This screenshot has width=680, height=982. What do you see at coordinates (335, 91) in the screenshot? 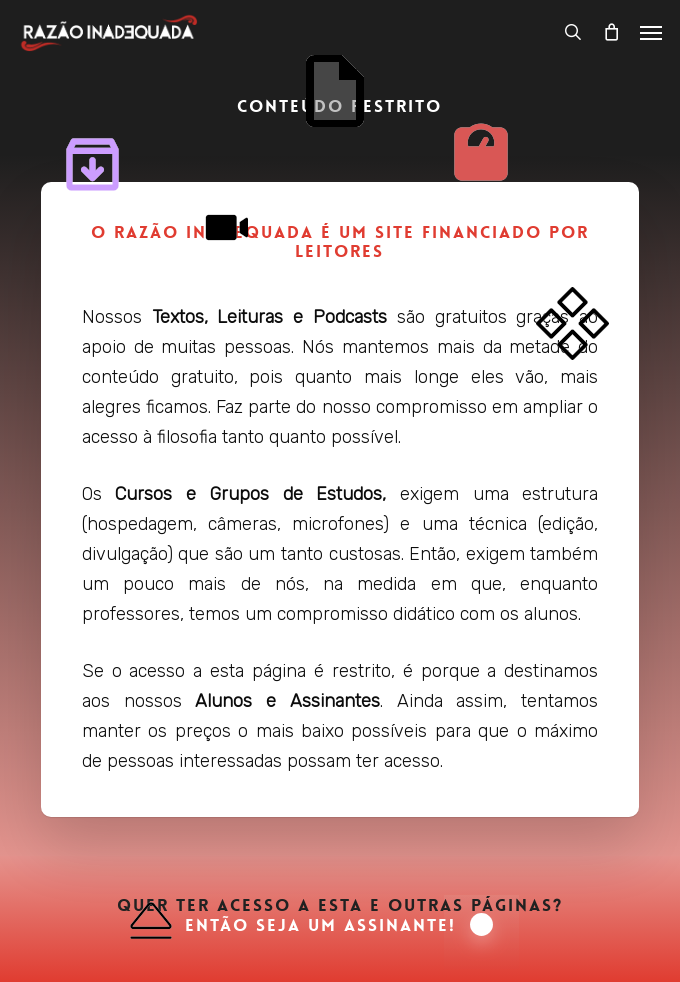
I see `insert or attach a file` at bounding box center [335, 91].